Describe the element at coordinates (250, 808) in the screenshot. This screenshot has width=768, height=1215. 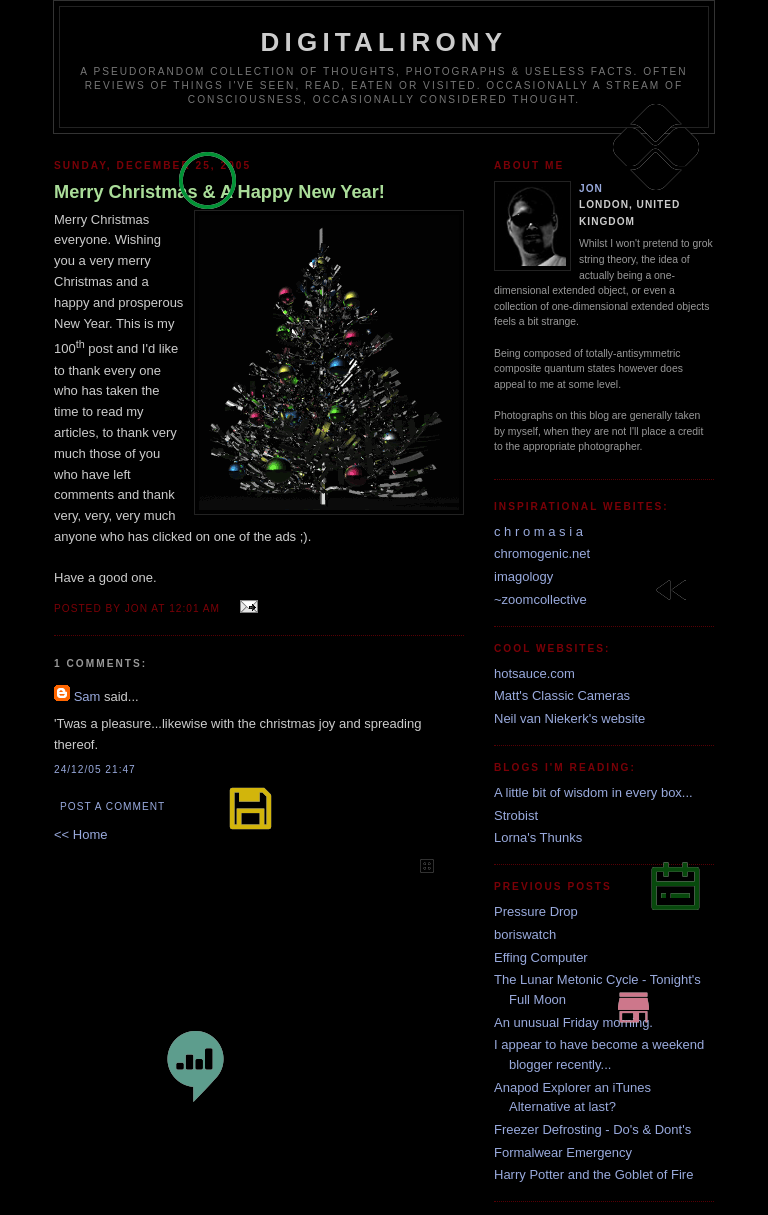
I see `save current file or document` at that location.